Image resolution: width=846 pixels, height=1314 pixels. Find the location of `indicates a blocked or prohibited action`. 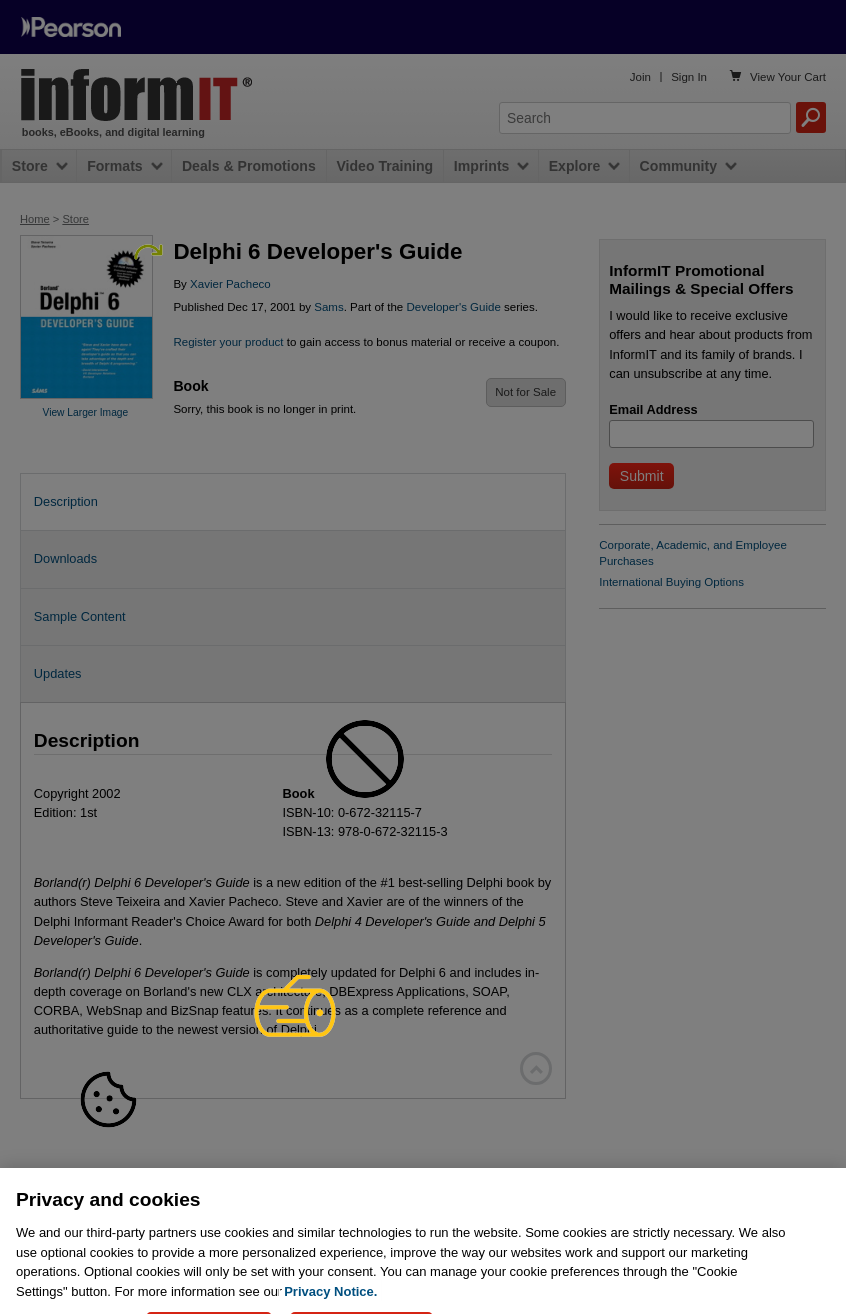

indicates a blocked or prohibited action is located at coordinates (365, 759).